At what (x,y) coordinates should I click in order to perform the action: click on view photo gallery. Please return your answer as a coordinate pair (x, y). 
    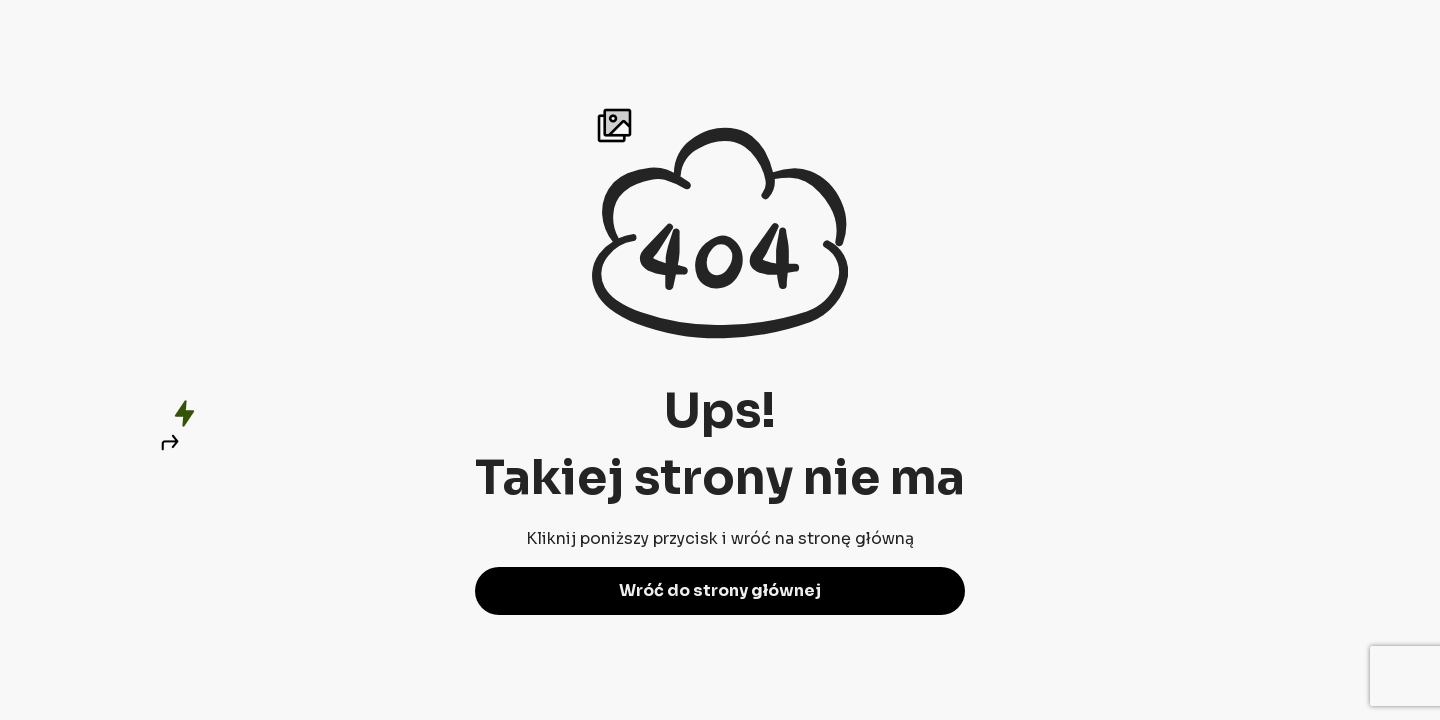
    Looking at the image, I should click on (614, 125).